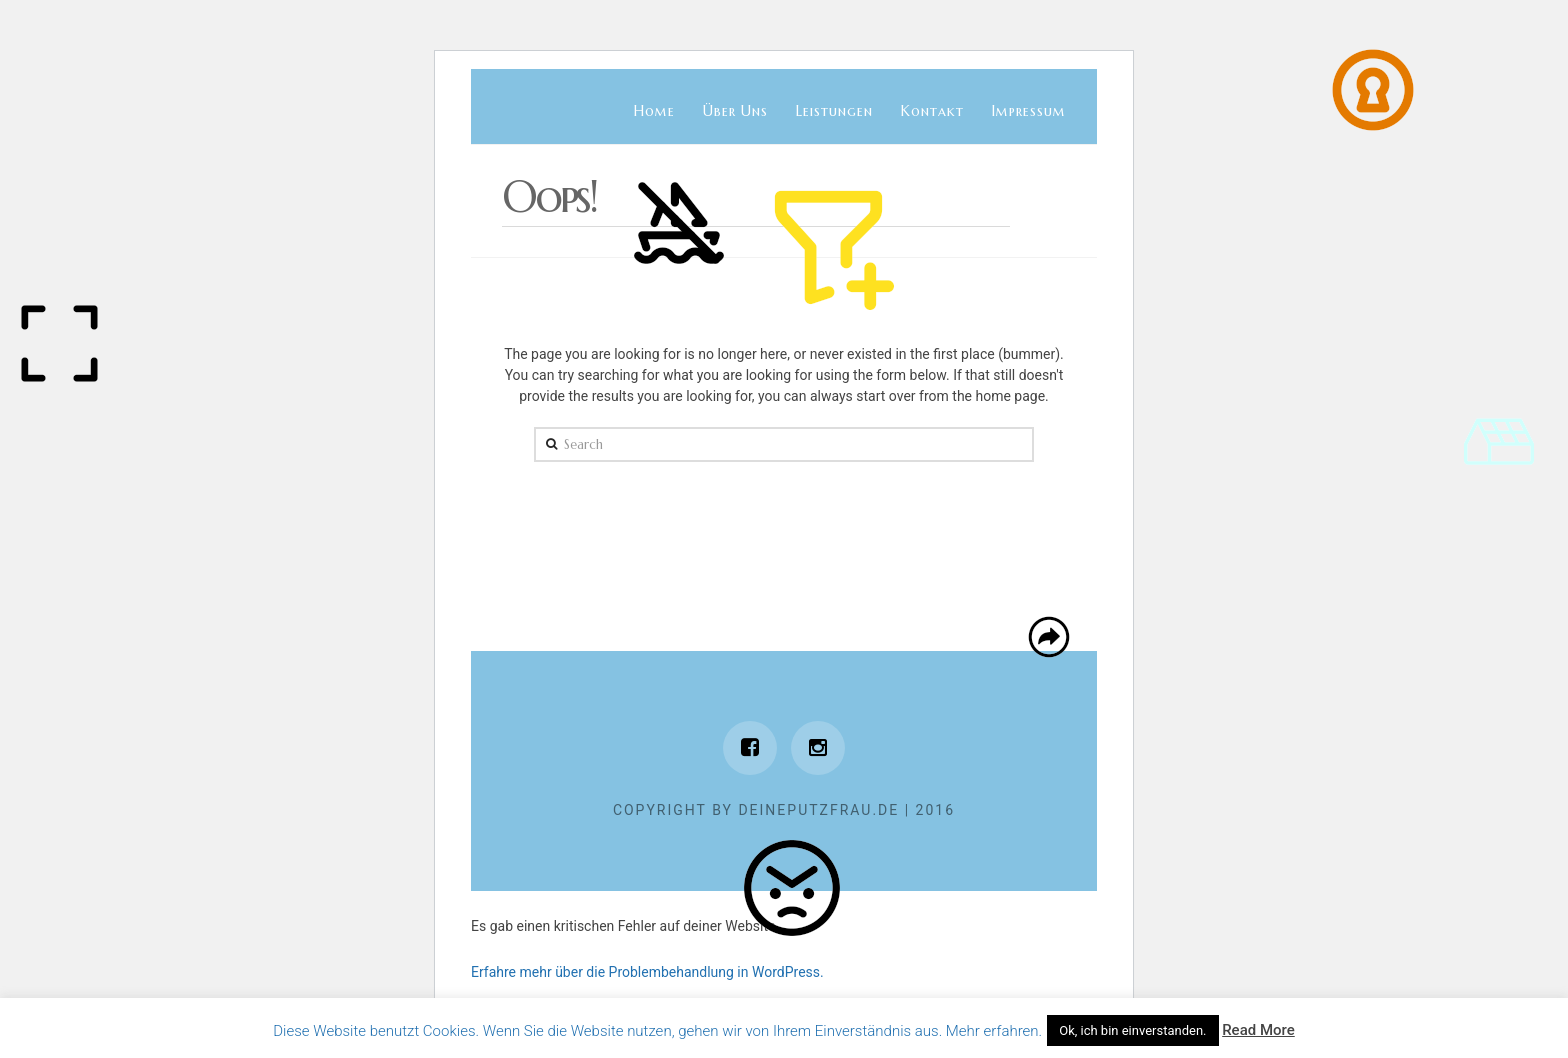 This screenshot has width=1568, height=1058. I want to click on expand to fullscreen mode, so click(59, 343).